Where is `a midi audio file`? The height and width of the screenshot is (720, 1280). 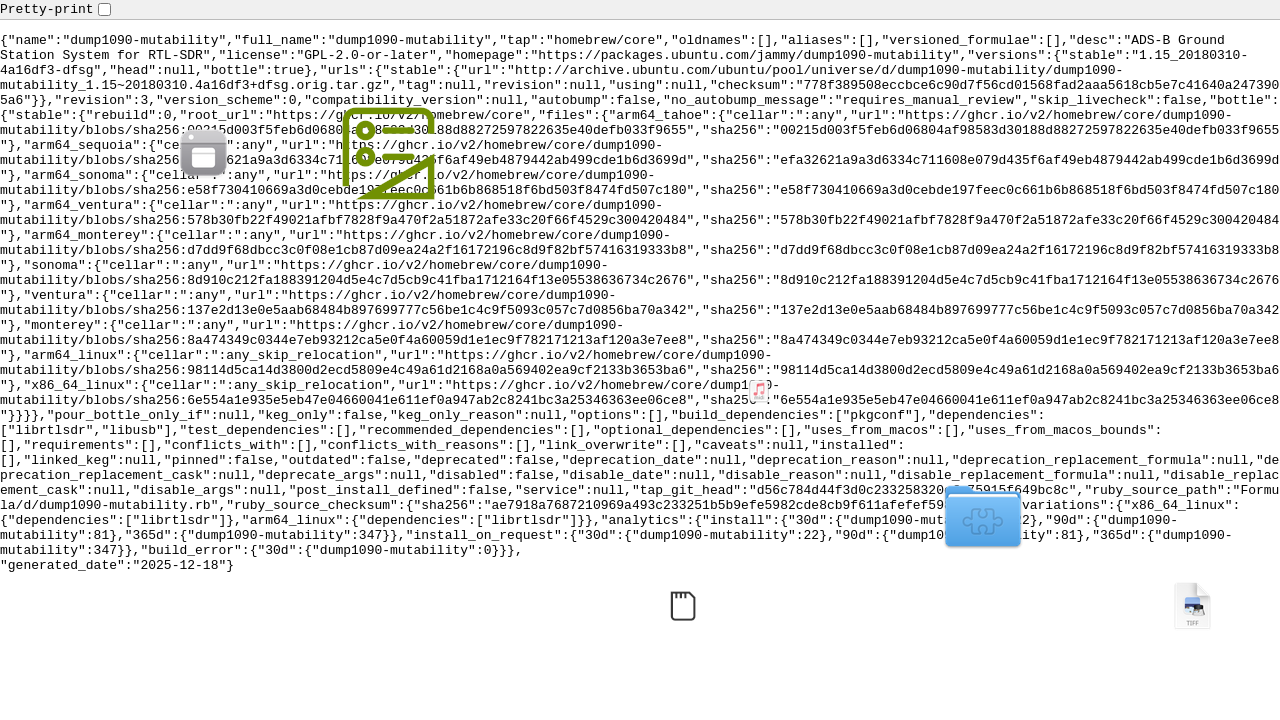 a midi audio file is located at coordinates (759, 391).